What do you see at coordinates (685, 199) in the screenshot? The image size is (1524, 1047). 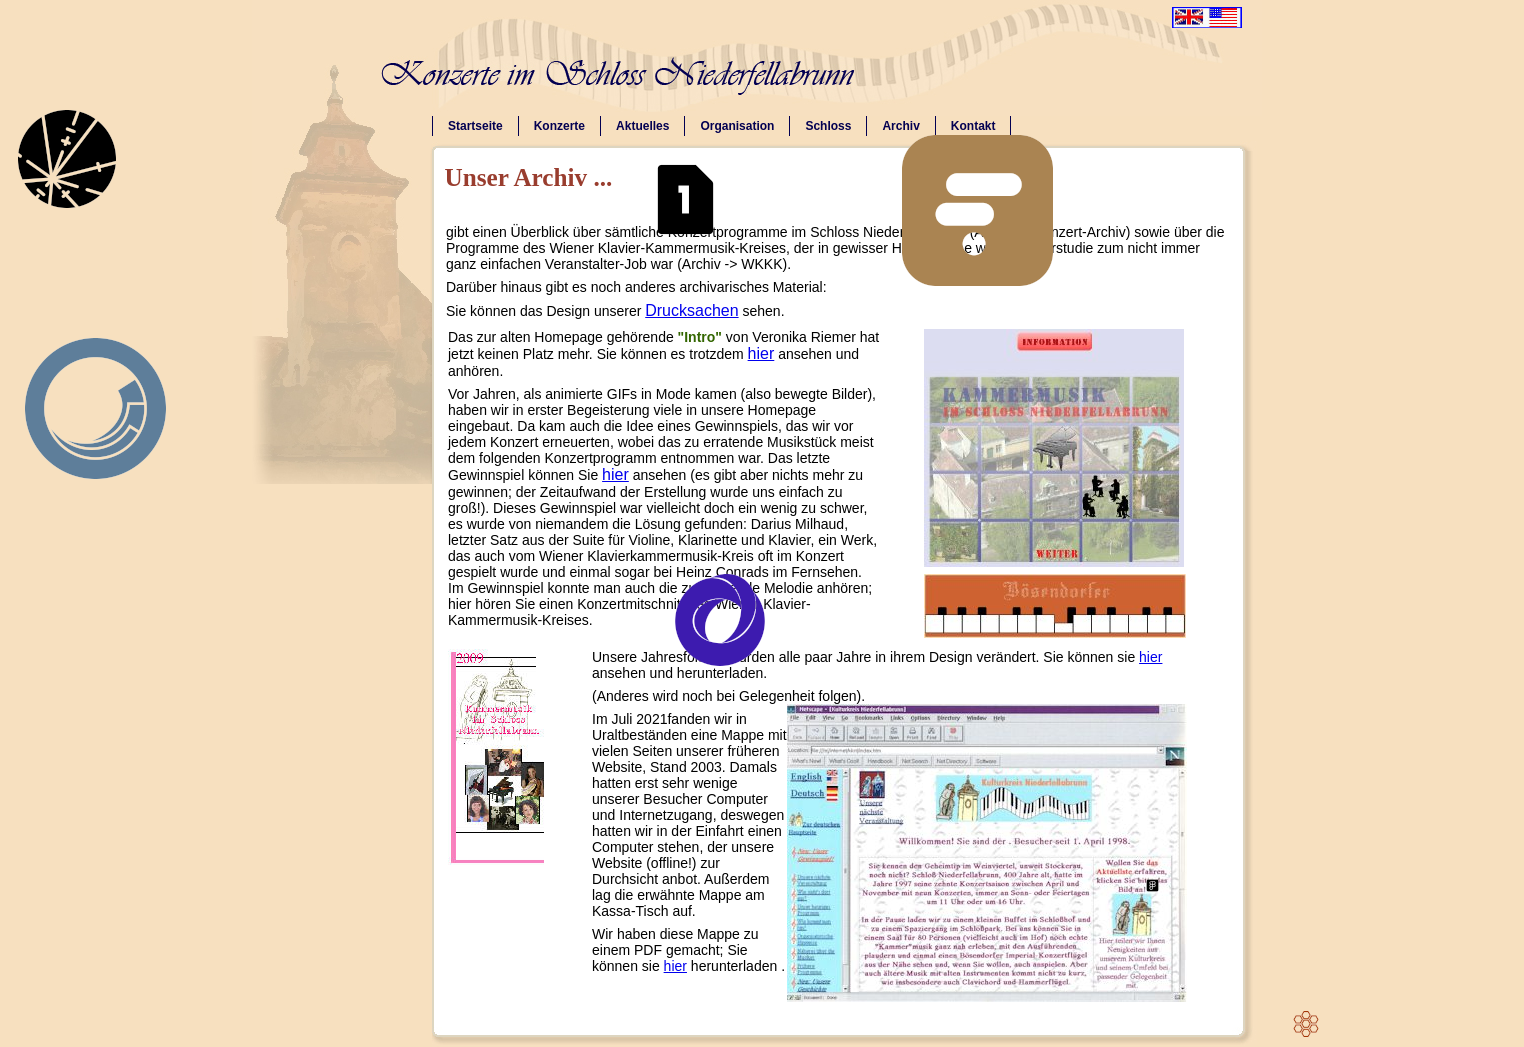 I see `indicates primary SIM card slot (SIM 1)` at bounding box center [685, 199].